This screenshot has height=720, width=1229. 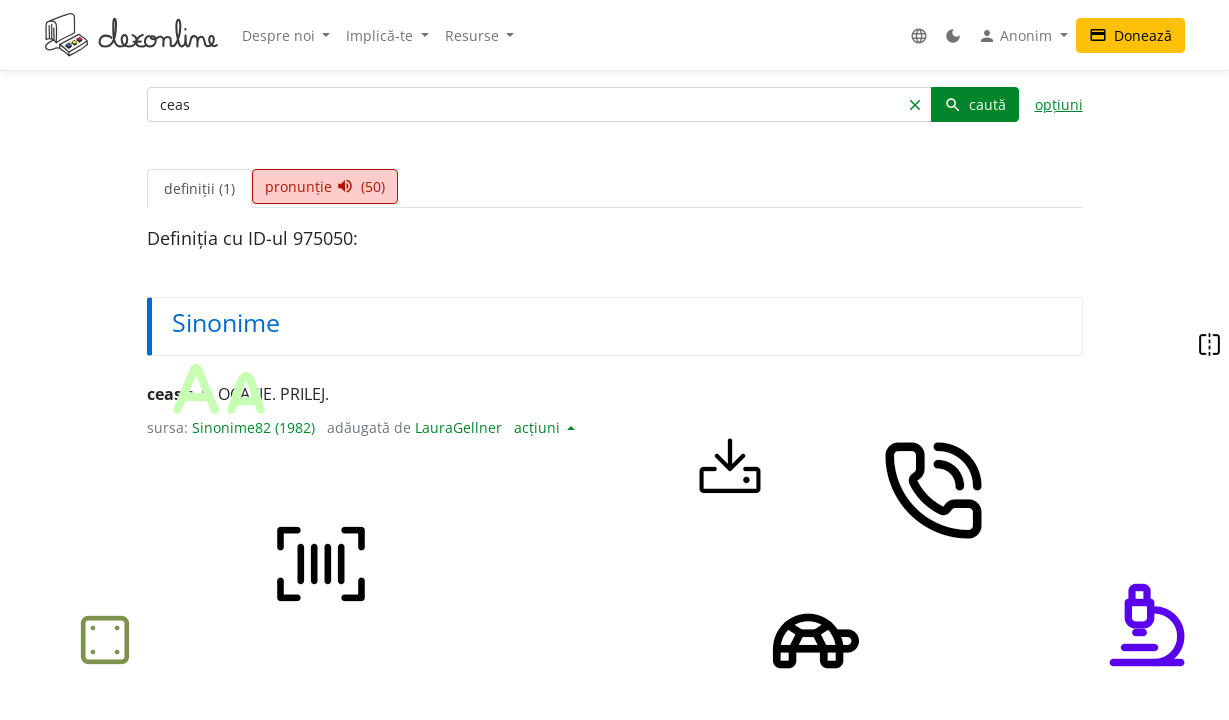 I want to click on download a file to your device, so click(x=730, y=469).